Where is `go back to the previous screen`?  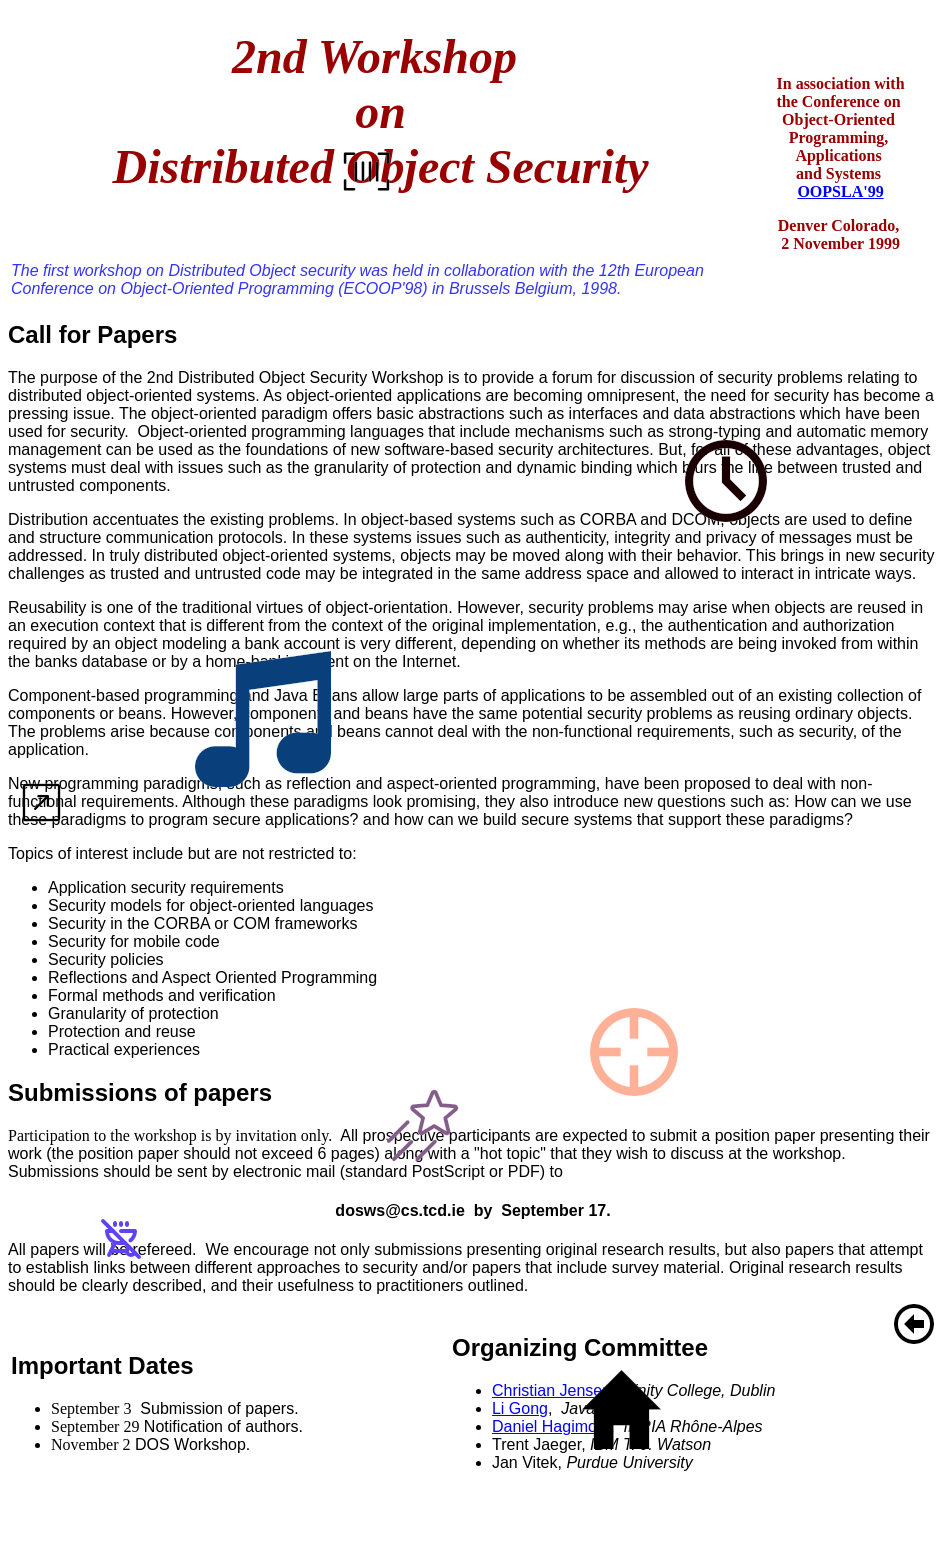
go back to the previous screen is located at coordinates (914, 1324).